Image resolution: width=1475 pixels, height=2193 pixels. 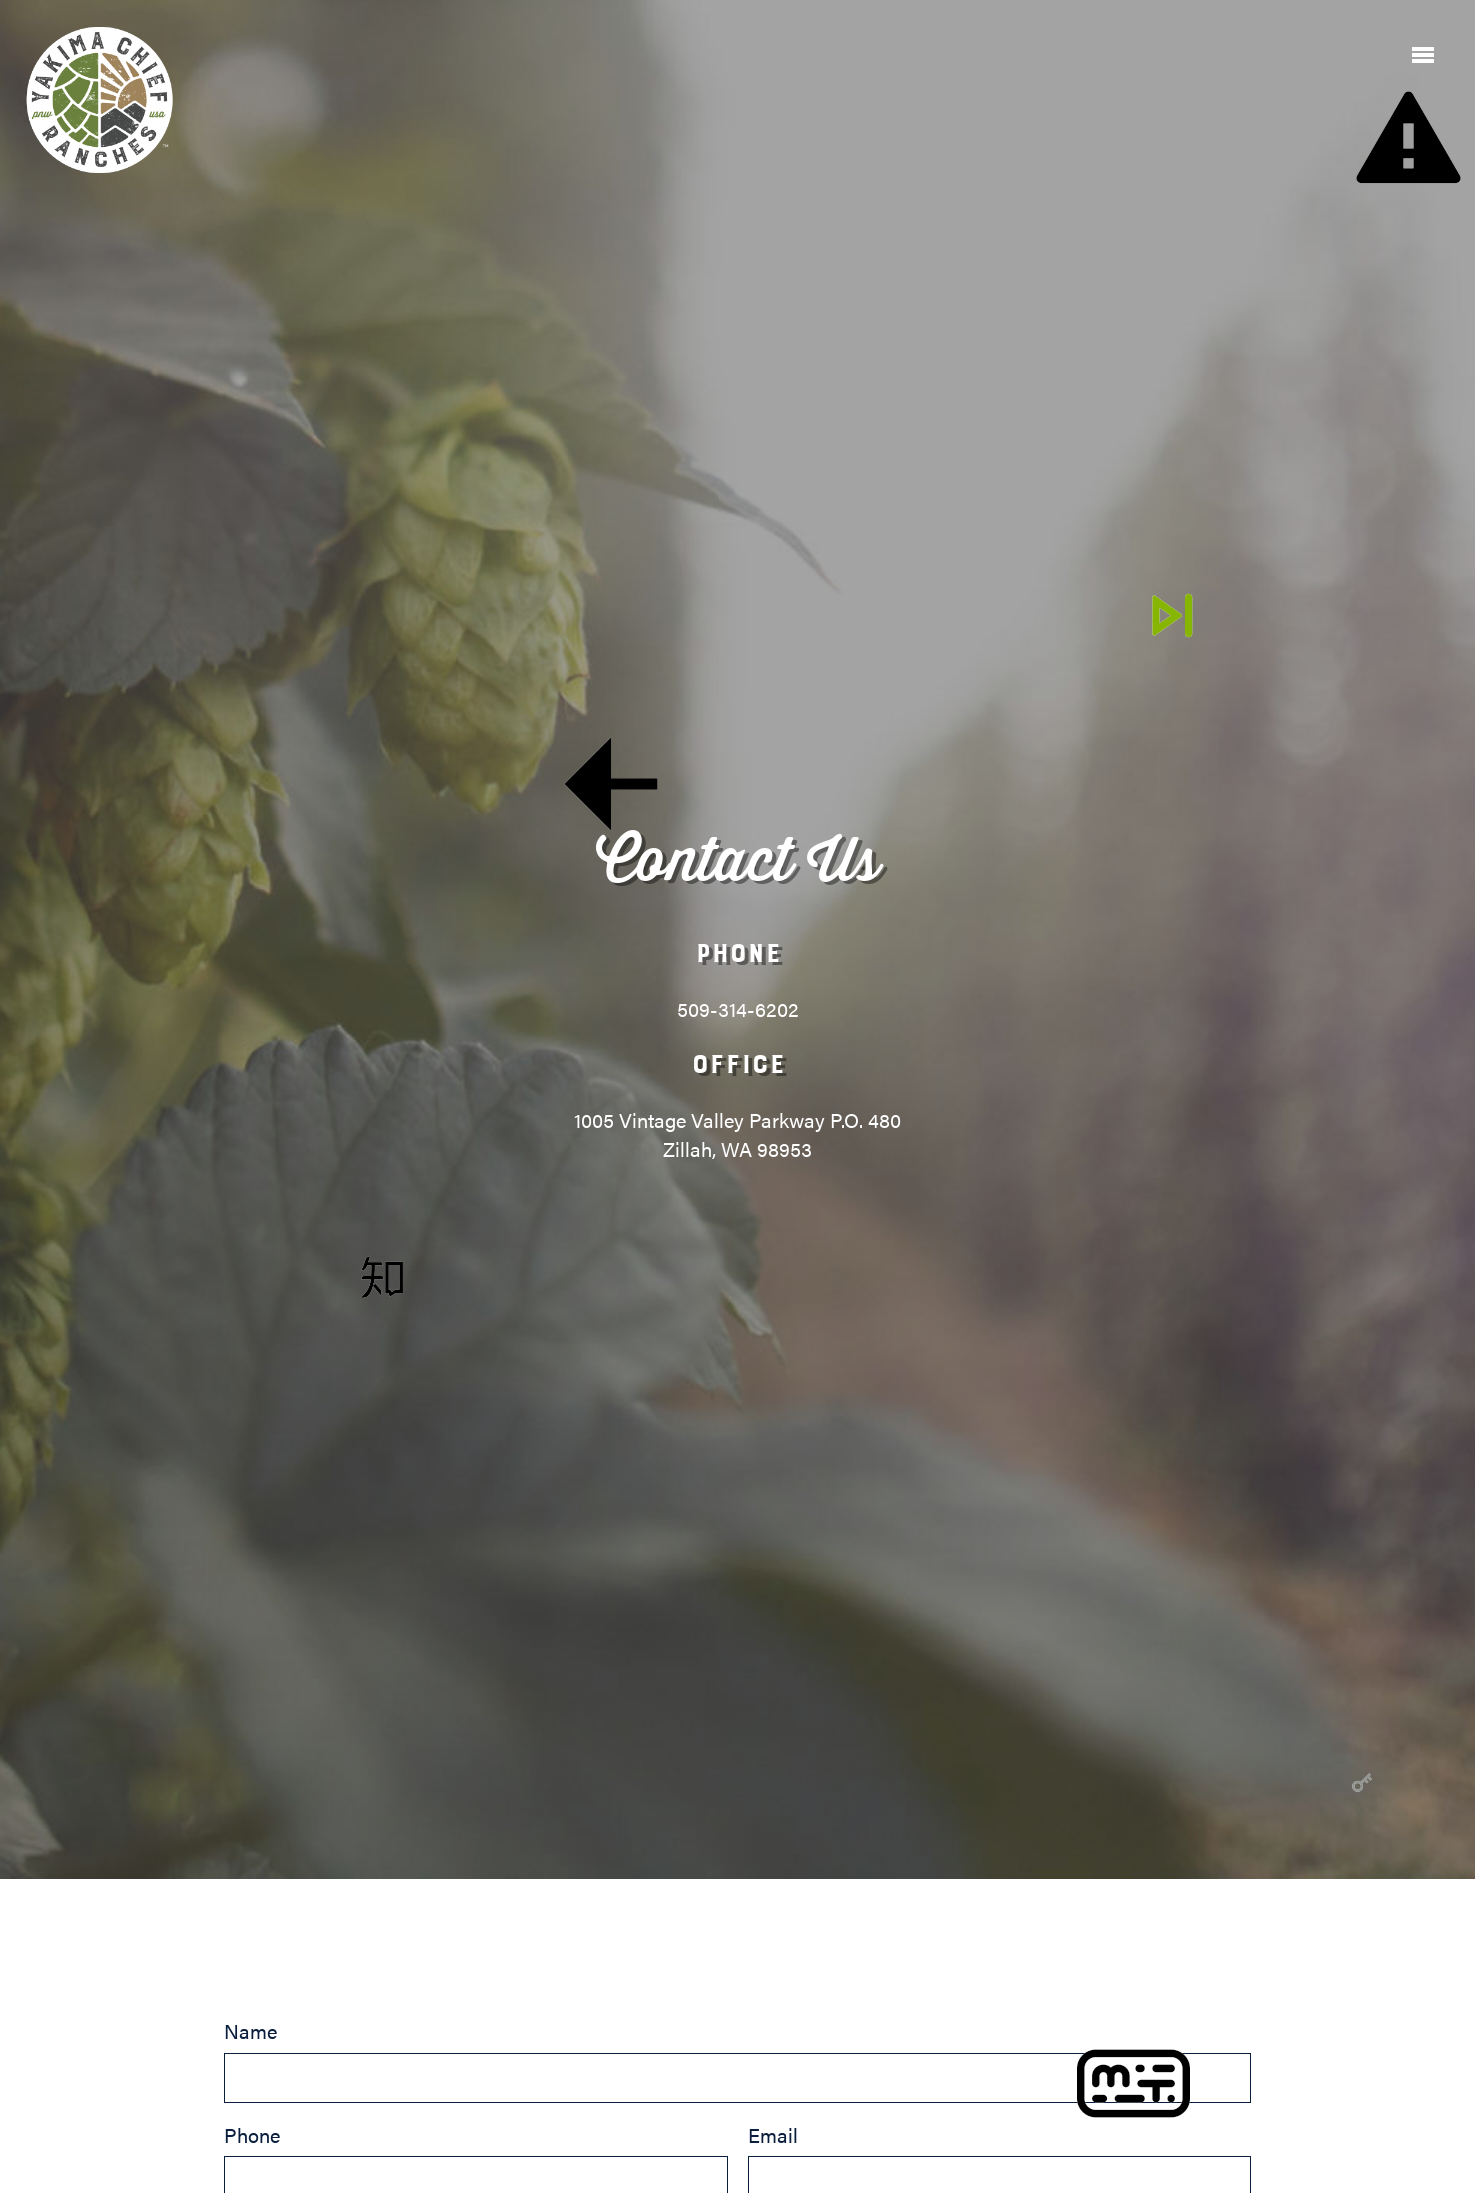 I want to click on open monkeytype typing test website, so click(x=1133, y=2083).